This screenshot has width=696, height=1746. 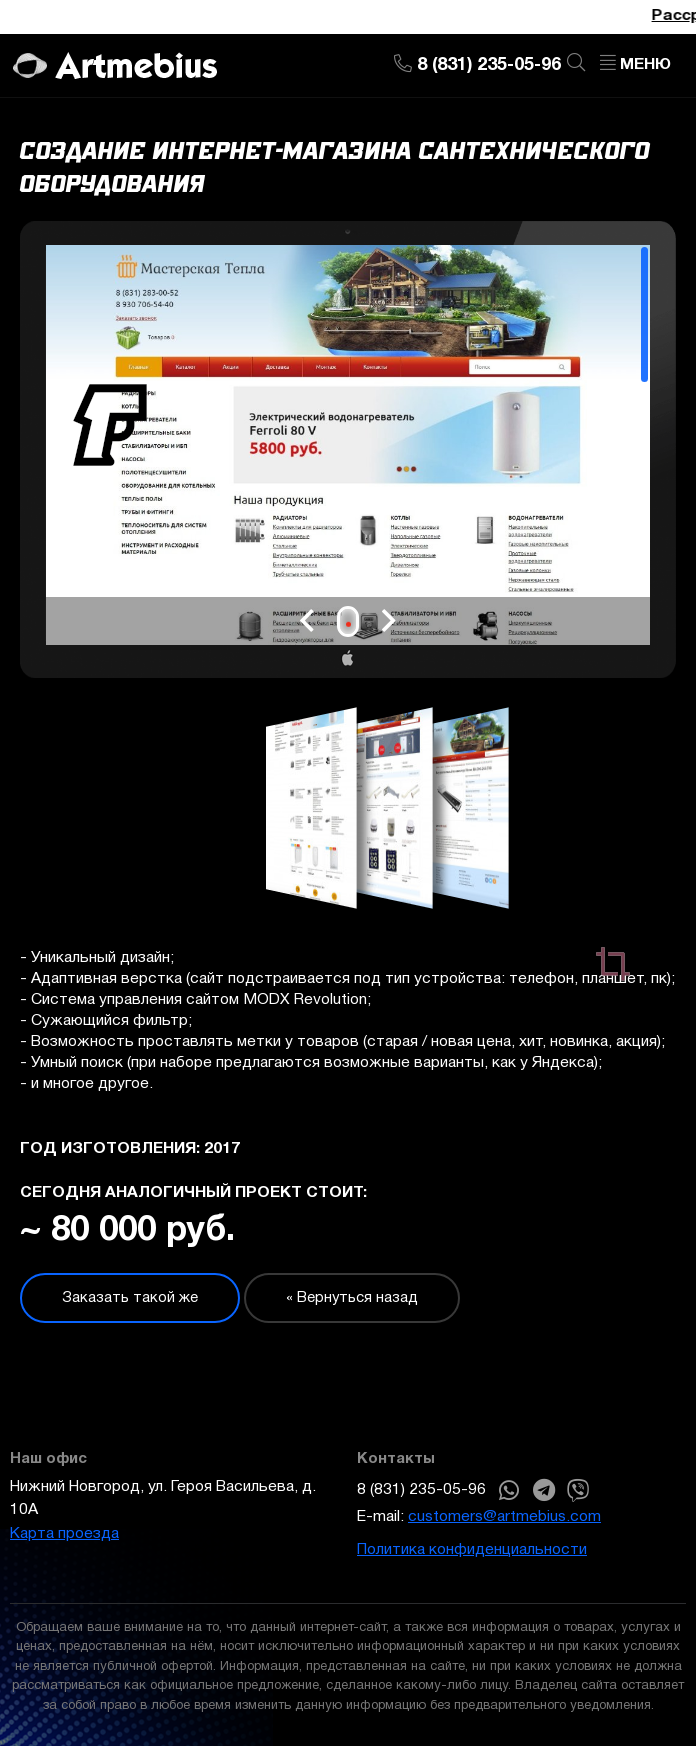 What do you see at coordinates (613, 964) in the screenshot?
I see `crop an image or photo` at bounding box center [613, 964].